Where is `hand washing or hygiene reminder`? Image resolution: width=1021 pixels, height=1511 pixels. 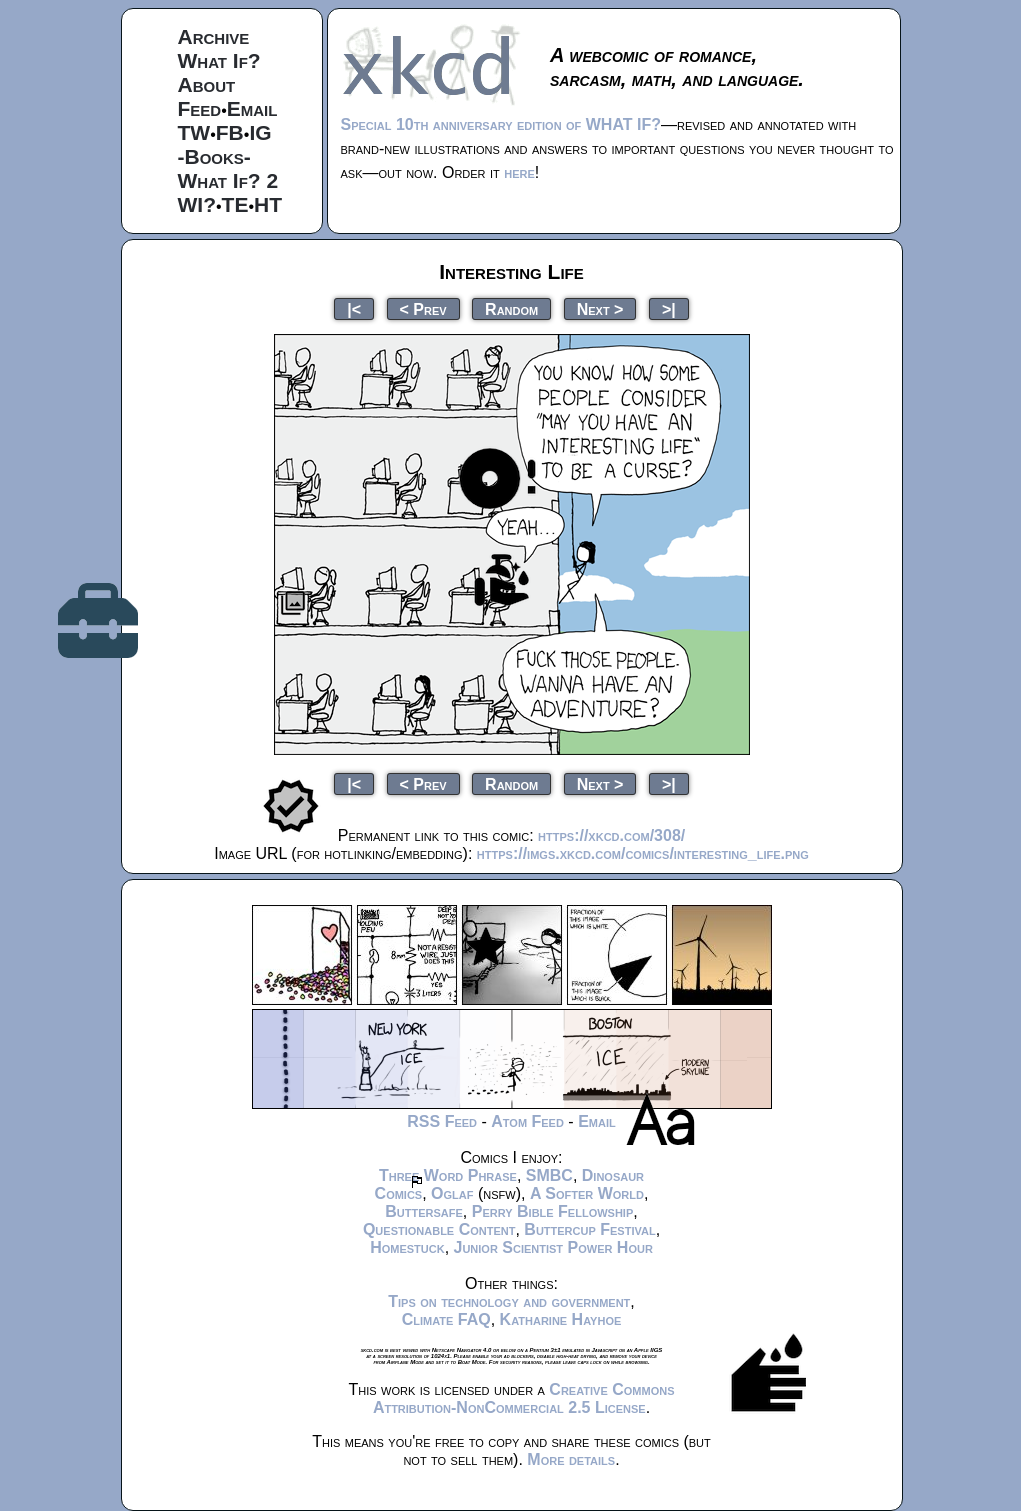 hand washing or hygiene reminder is located at coordinates (503, 580).